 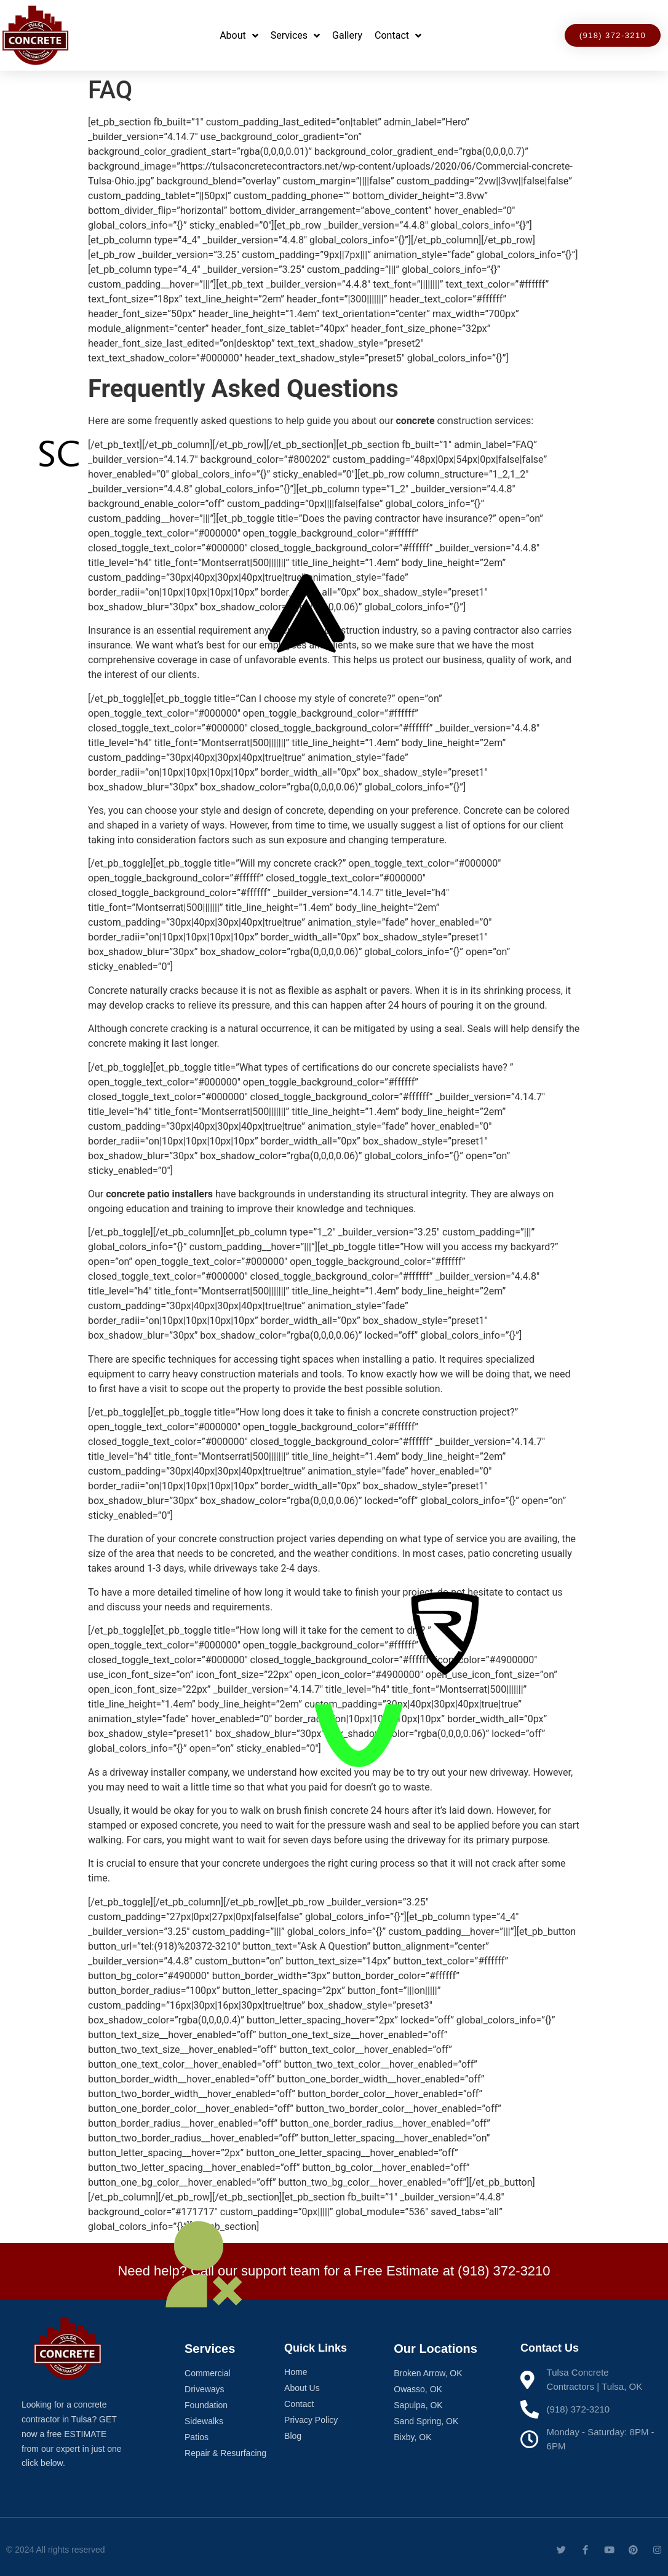 What do you see at coordinates (199, 2266) in the screenshot?
I see `unfollow a user` at bounding box center [199, 2266].